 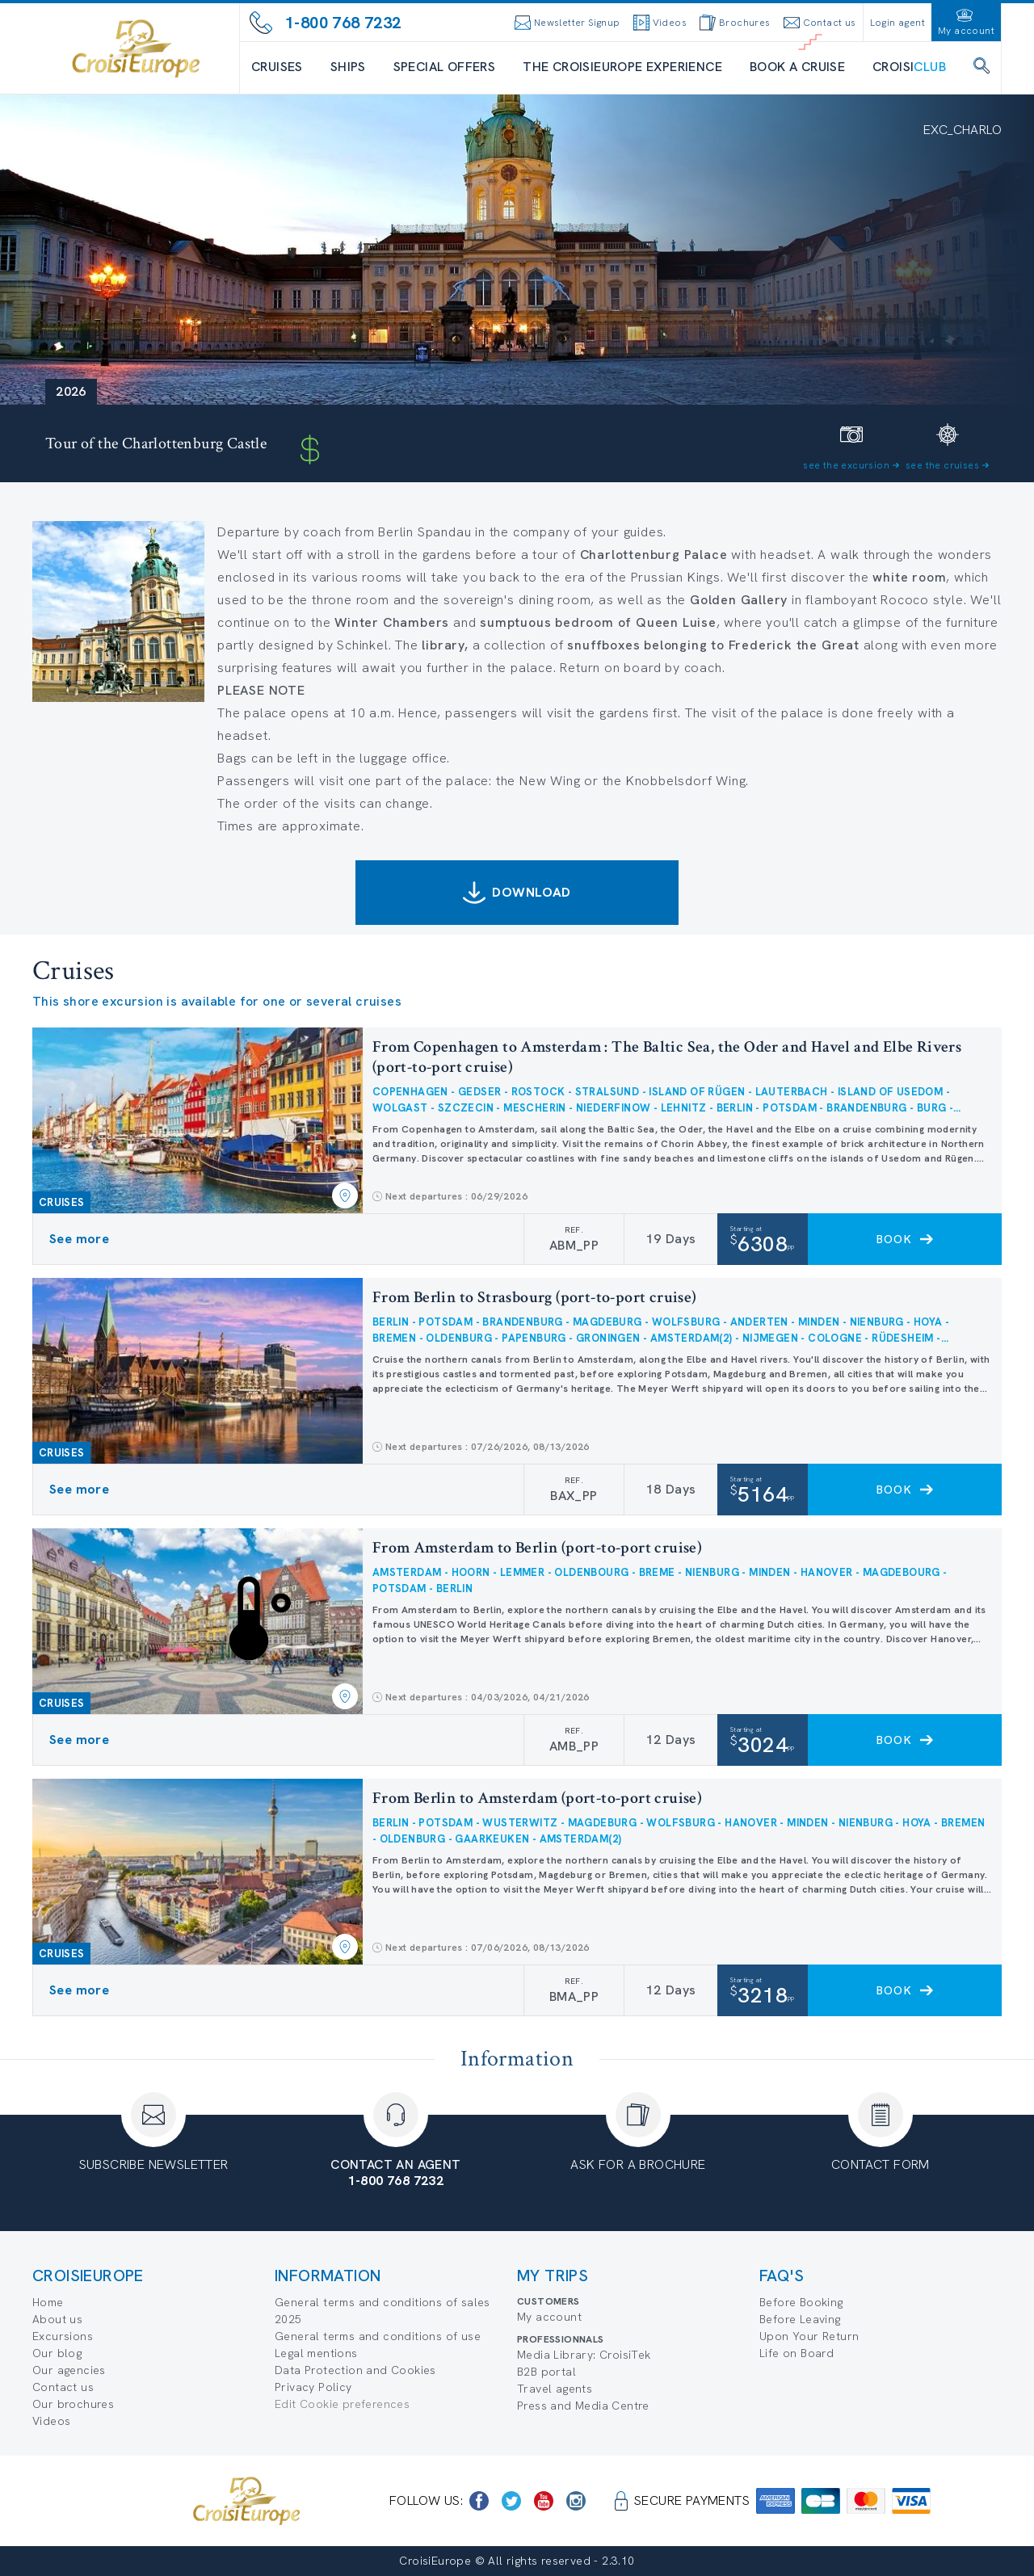 What do you see at coordinates (251, 1618) in the screenshot?
I see `view current temperature` at bounding box center [251, 1618].